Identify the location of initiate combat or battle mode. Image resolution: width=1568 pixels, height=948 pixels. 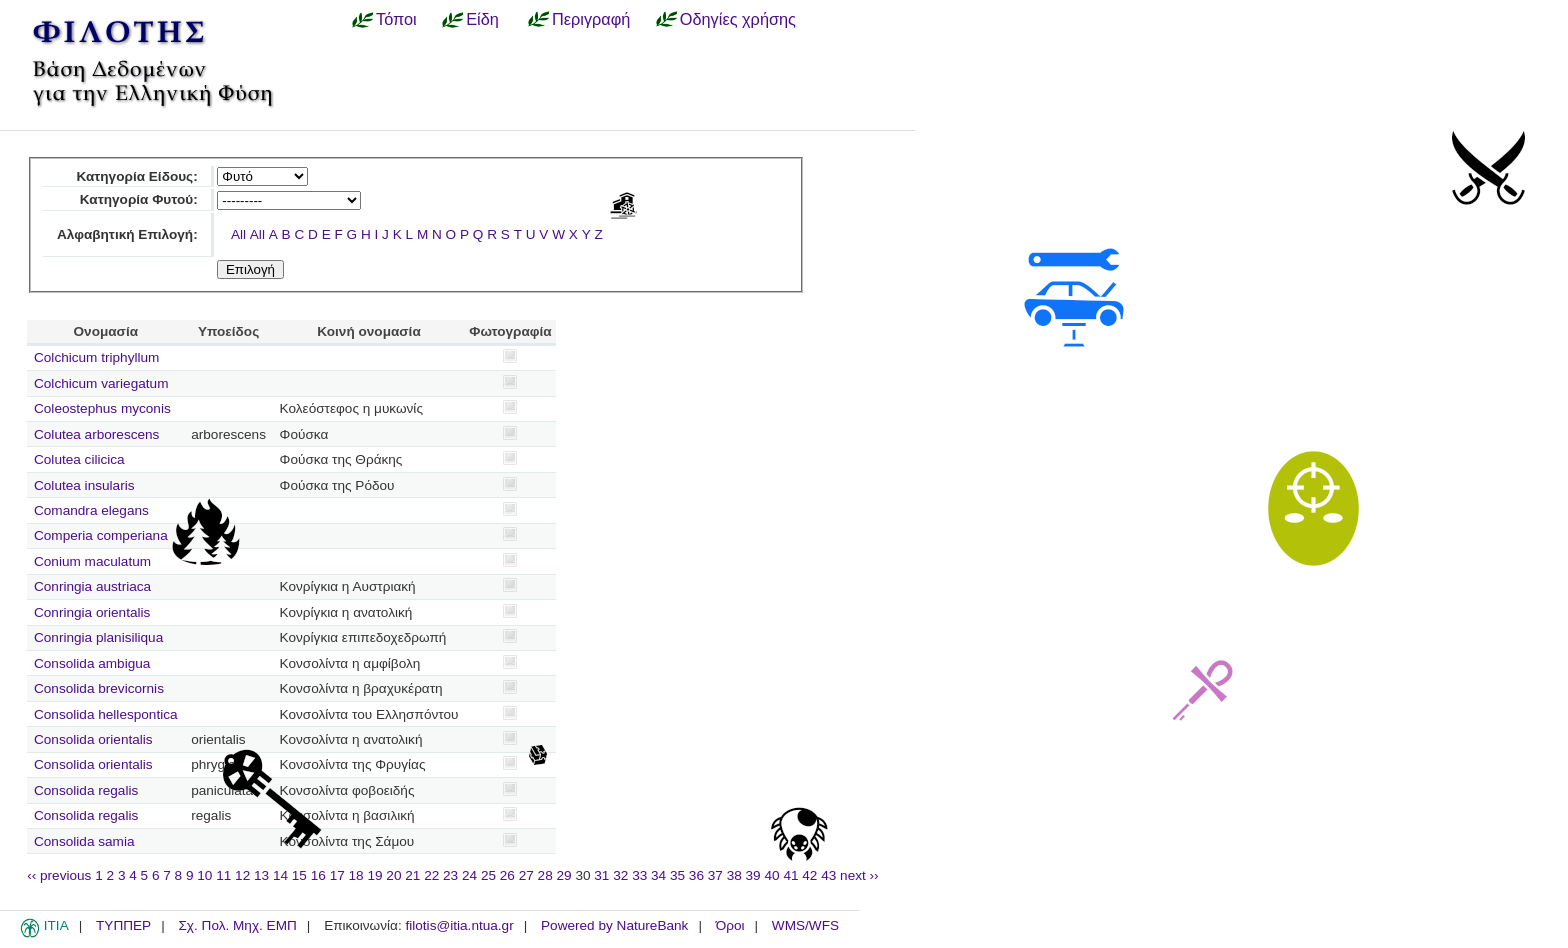
(1488, 167).